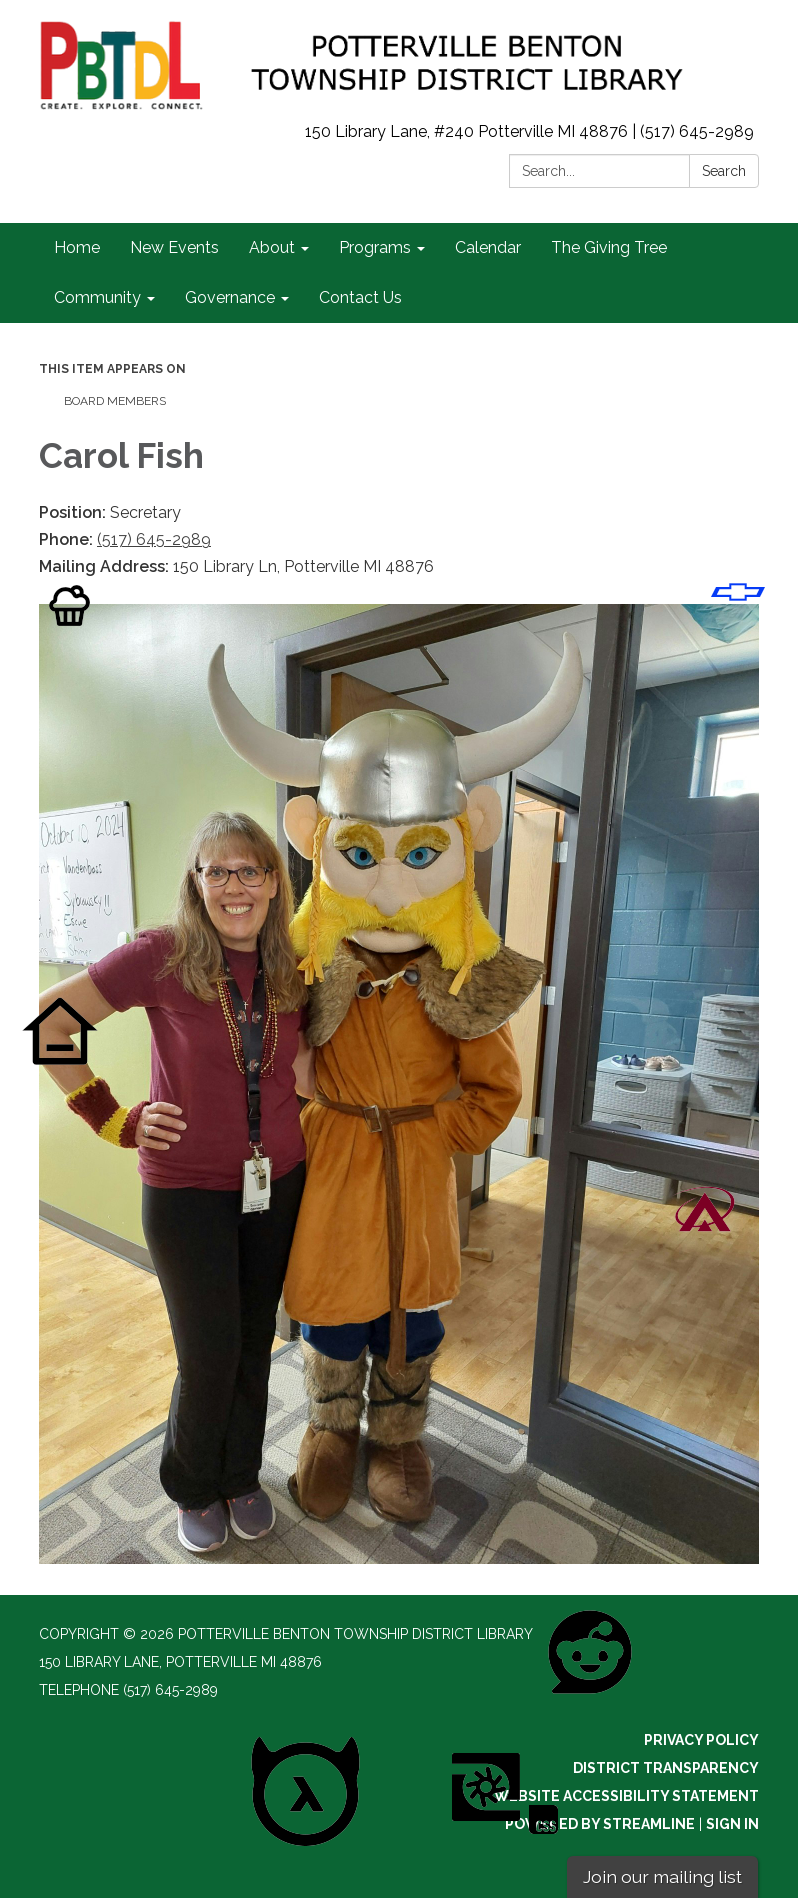 This screenshot has width=798, height=1898. I want to click on hasura platform logo, so click(305, 1791).